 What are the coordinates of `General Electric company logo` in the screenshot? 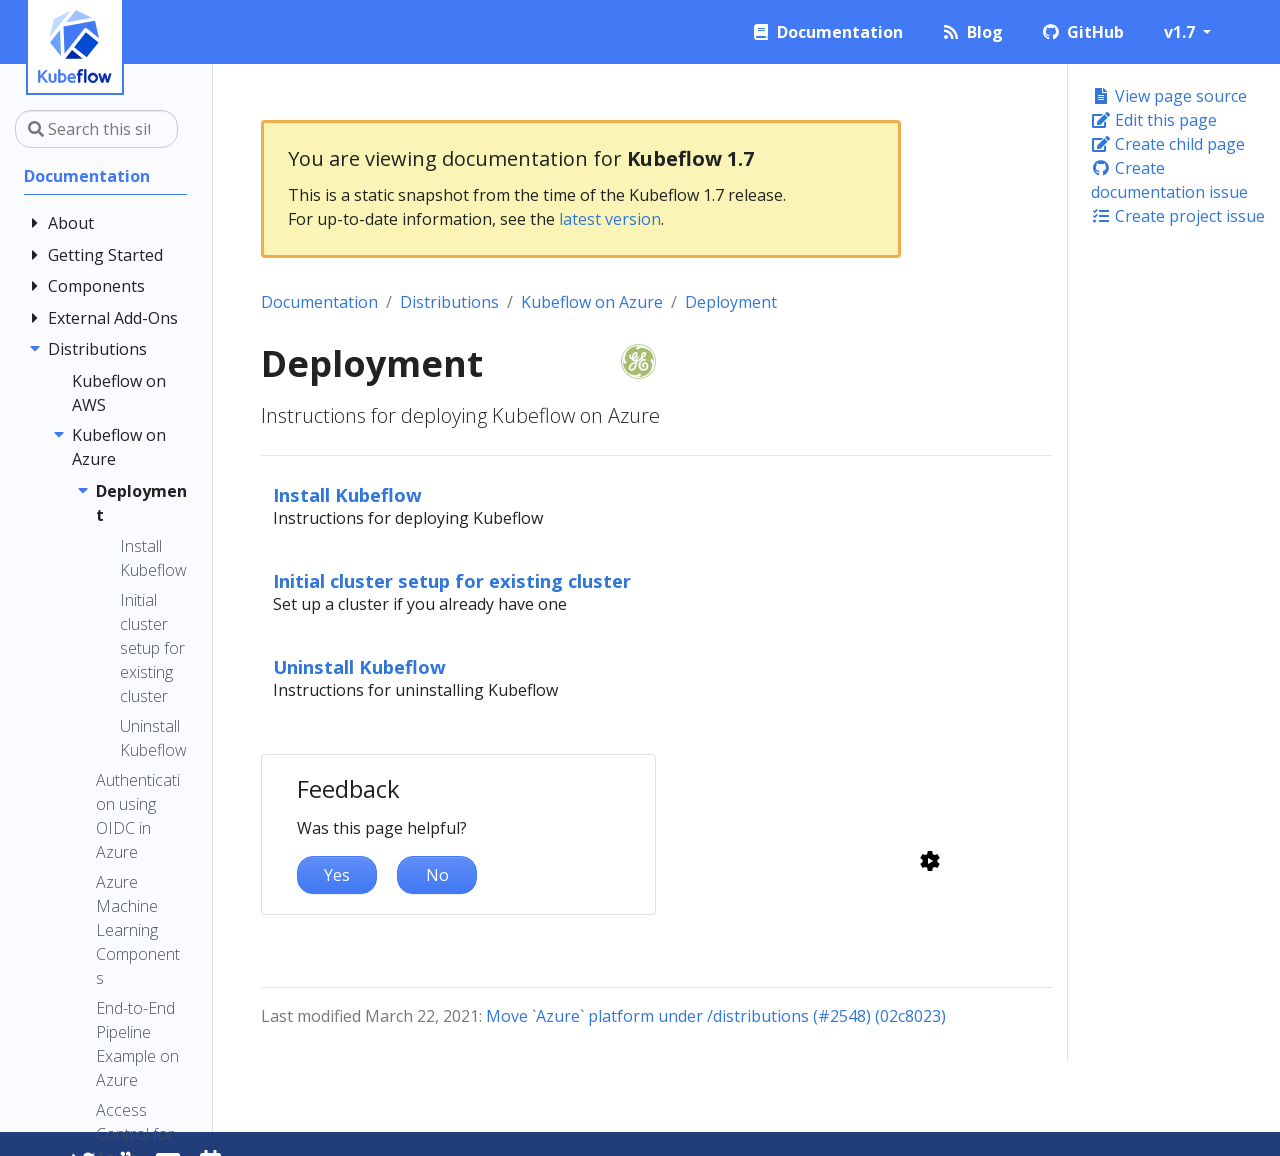 It's located at (638, 361).